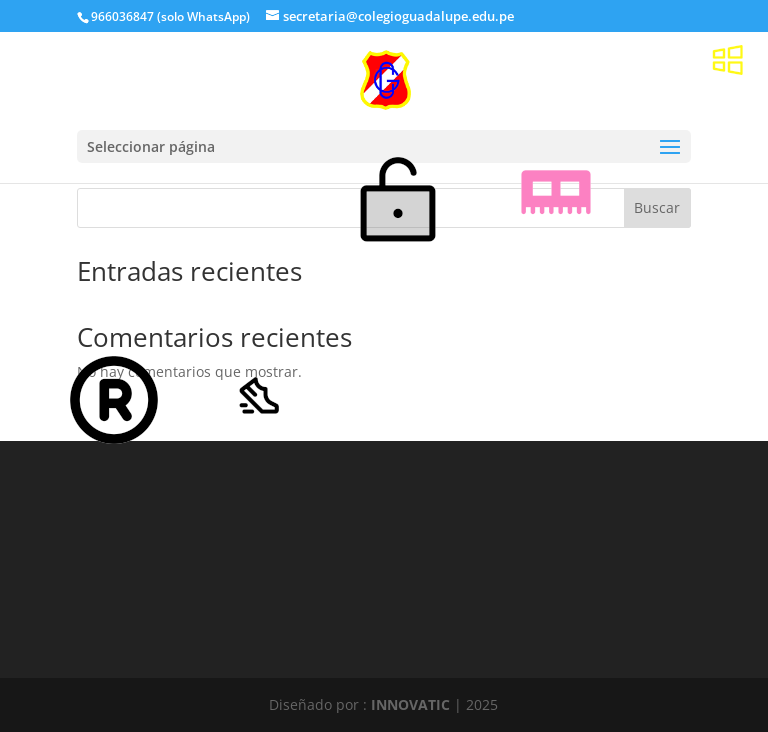 The width and height of the screenshot is (768, 732). What do you see at coordinates (114, 400) in the screenshot?
I see `indicates registered trademark status` at bounding box center [114, 400].